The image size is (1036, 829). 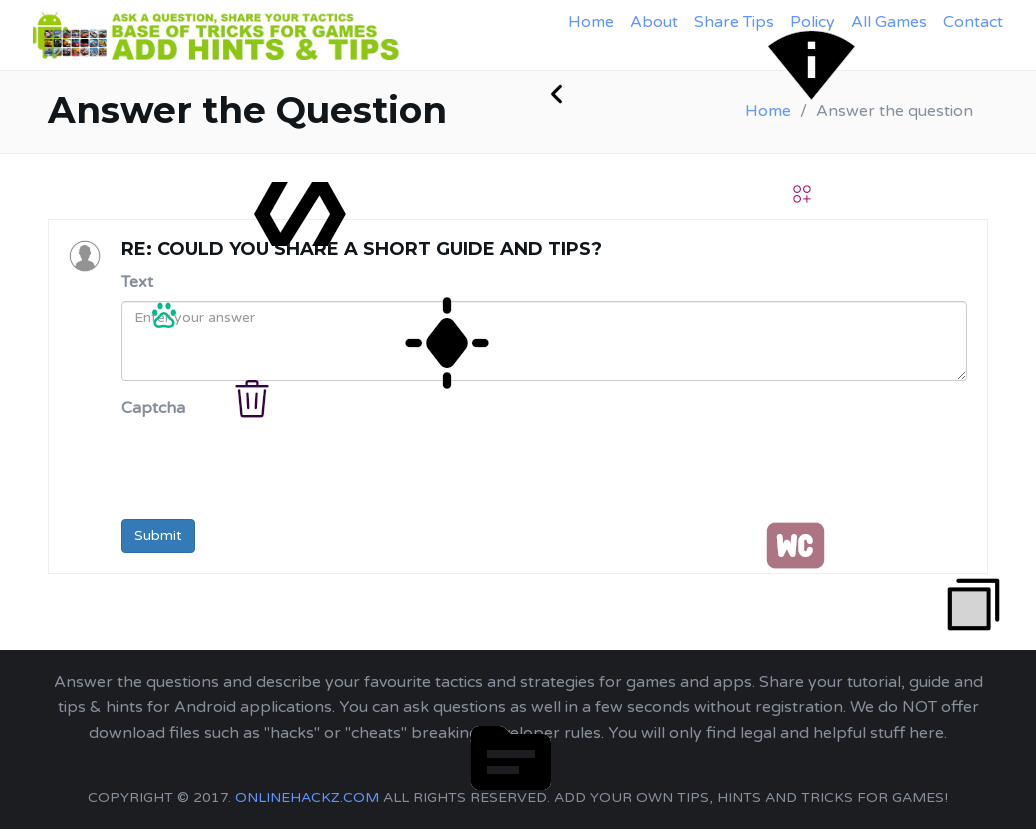 I want to click on access source files or documents, so click(x=511, y=758).